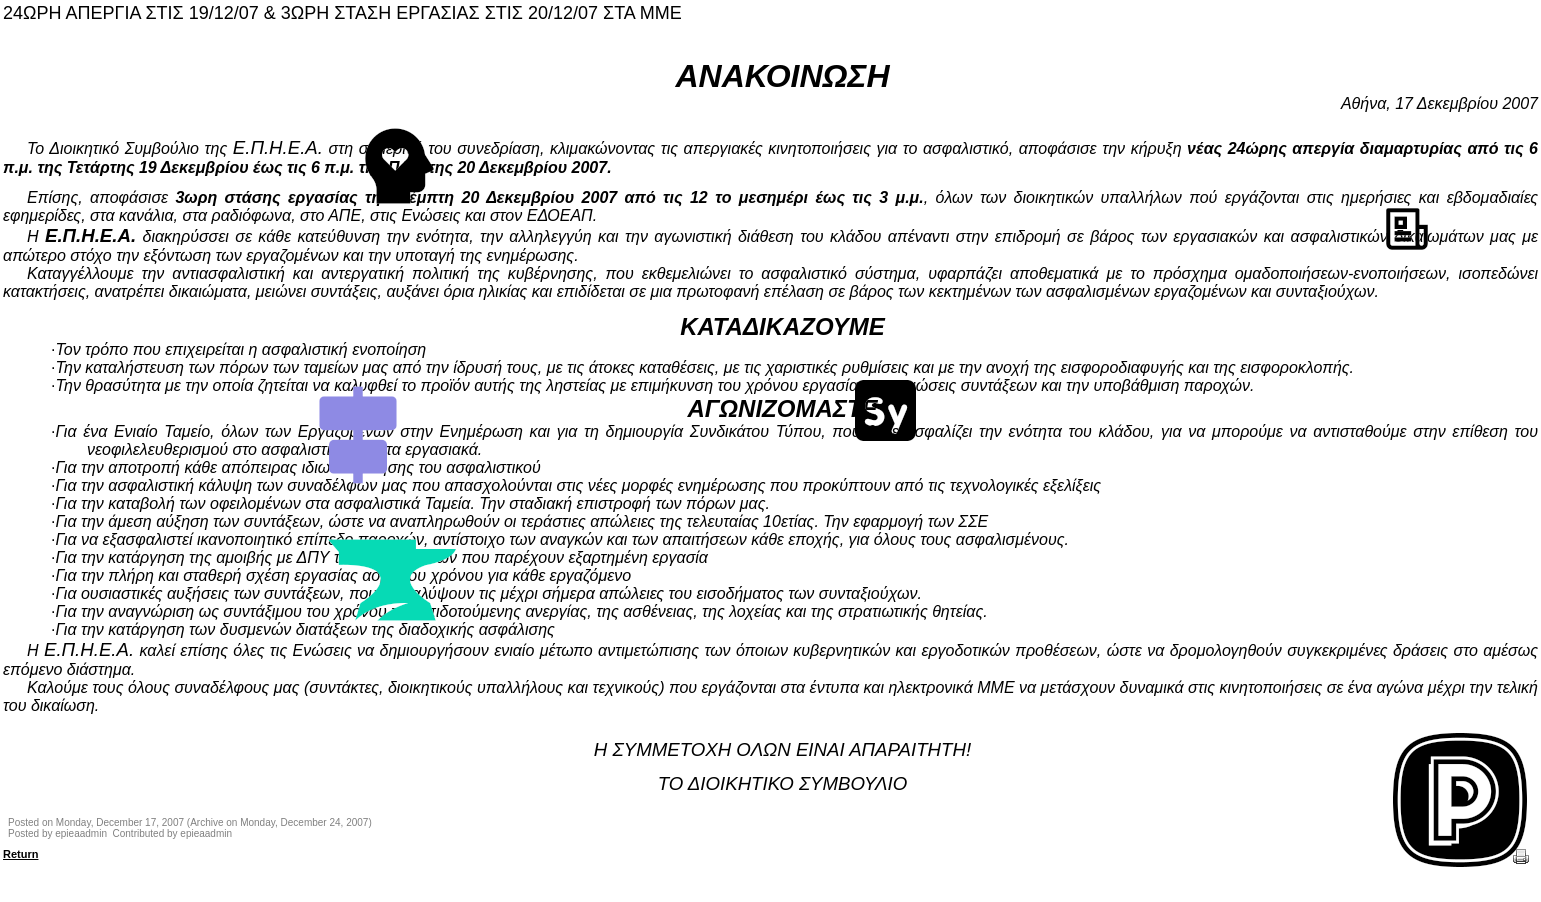  I want to click on open symbolab math solver app, so click(885, 410).